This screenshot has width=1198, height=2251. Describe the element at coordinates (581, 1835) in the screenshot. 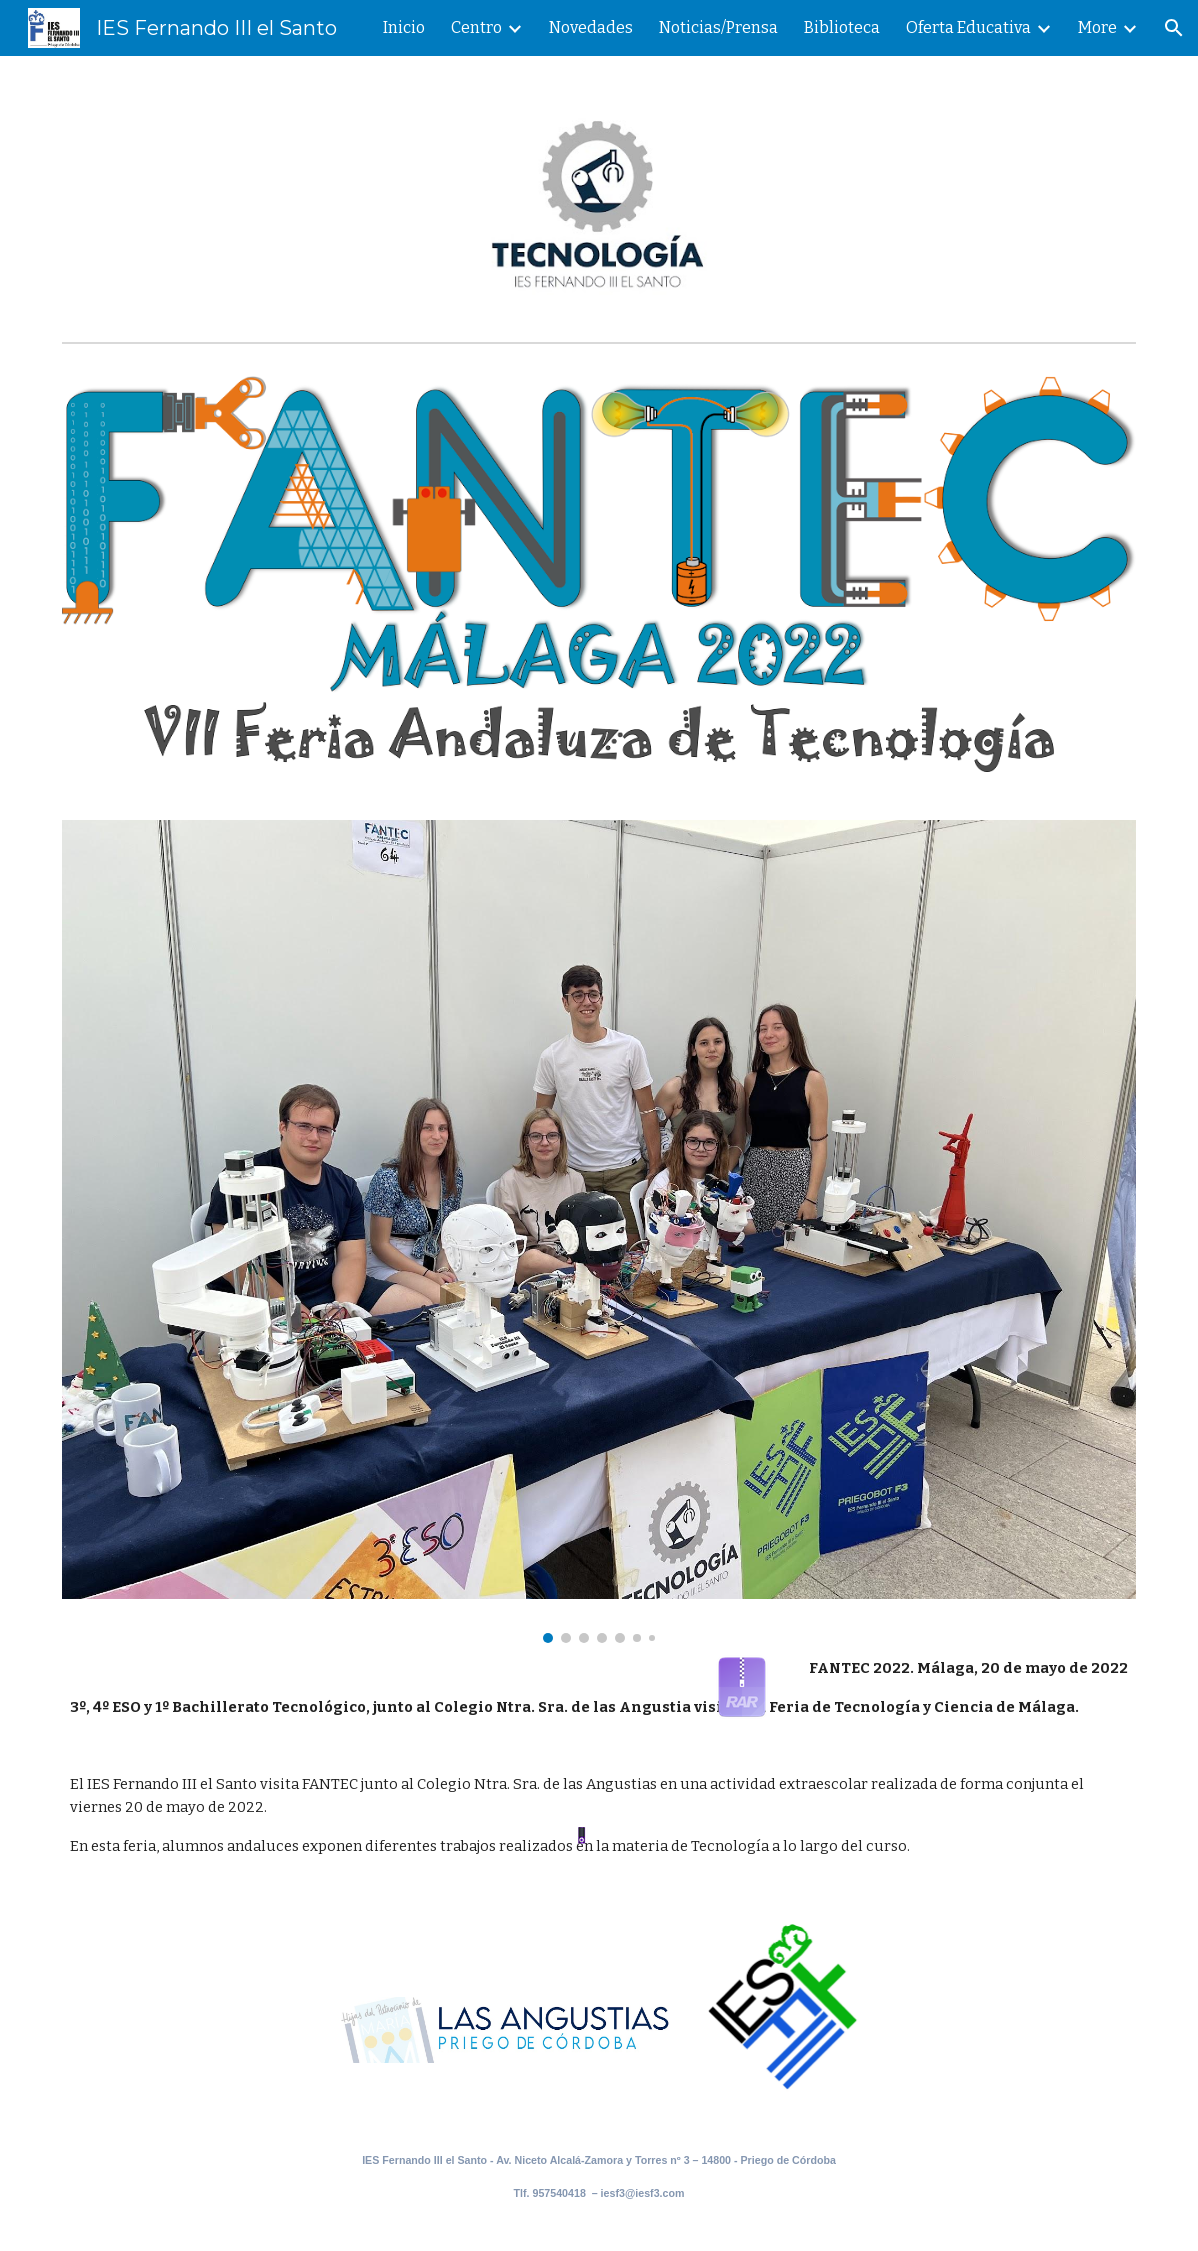

I see `indicates a connected iPod nano device` at that location.